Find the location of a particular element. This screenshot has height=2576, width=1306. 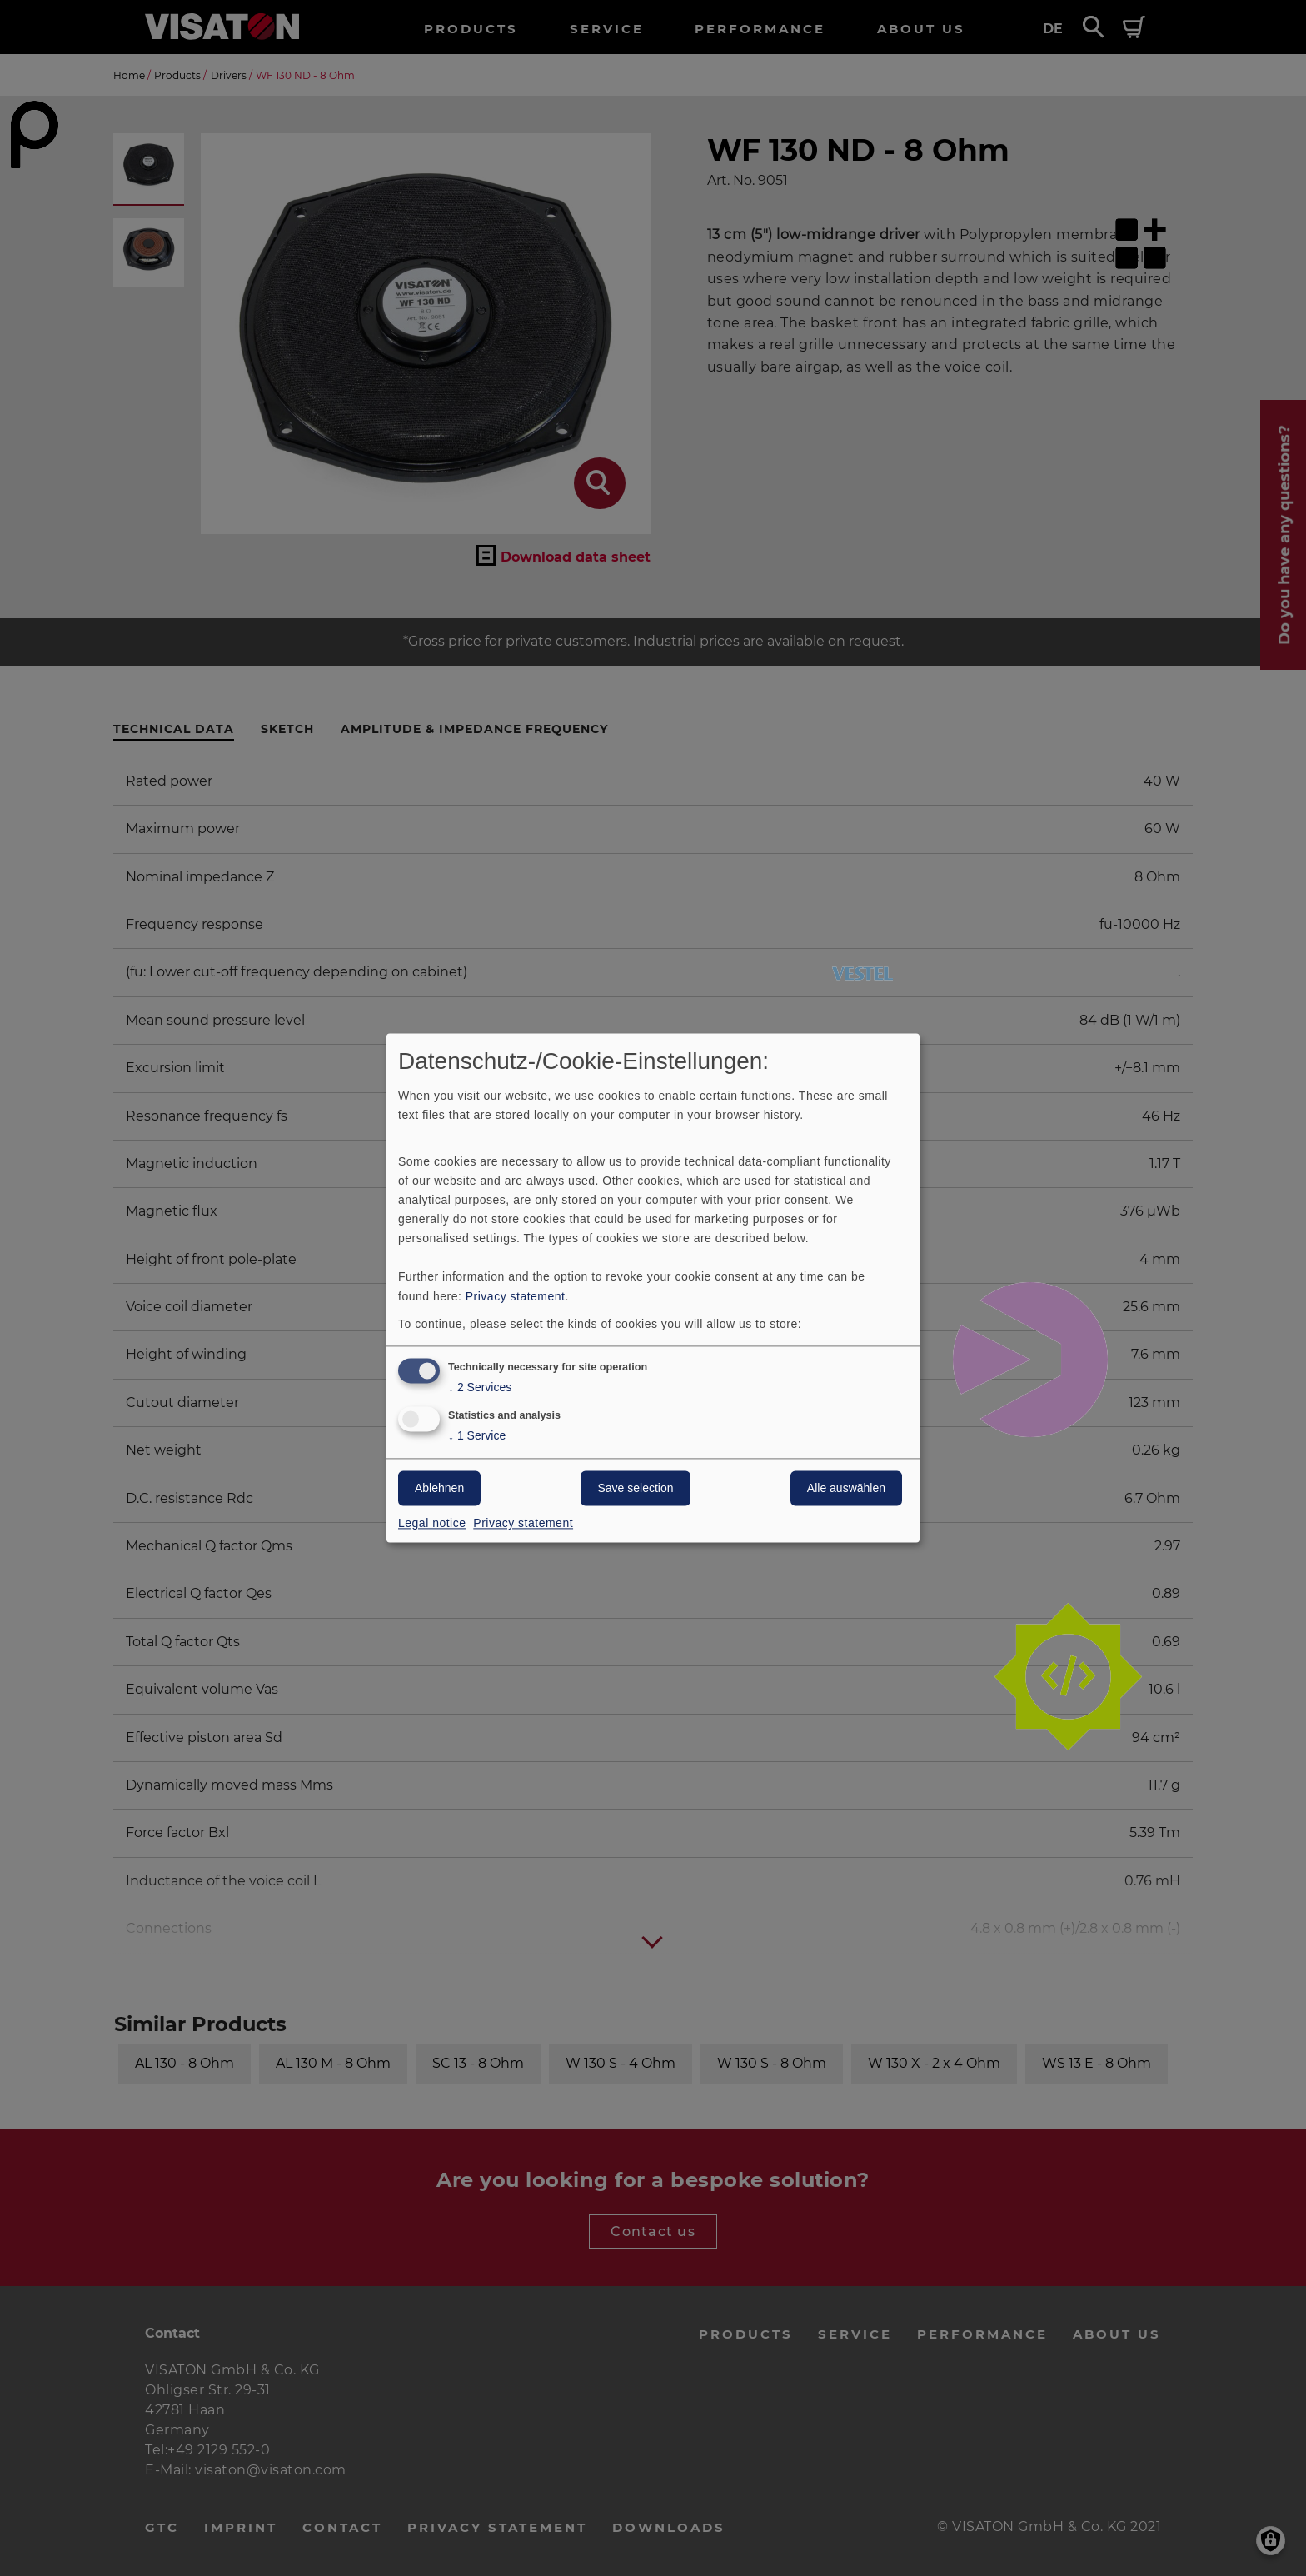

open the Viaplay streaming app is located at coordinates (1030, 1360).